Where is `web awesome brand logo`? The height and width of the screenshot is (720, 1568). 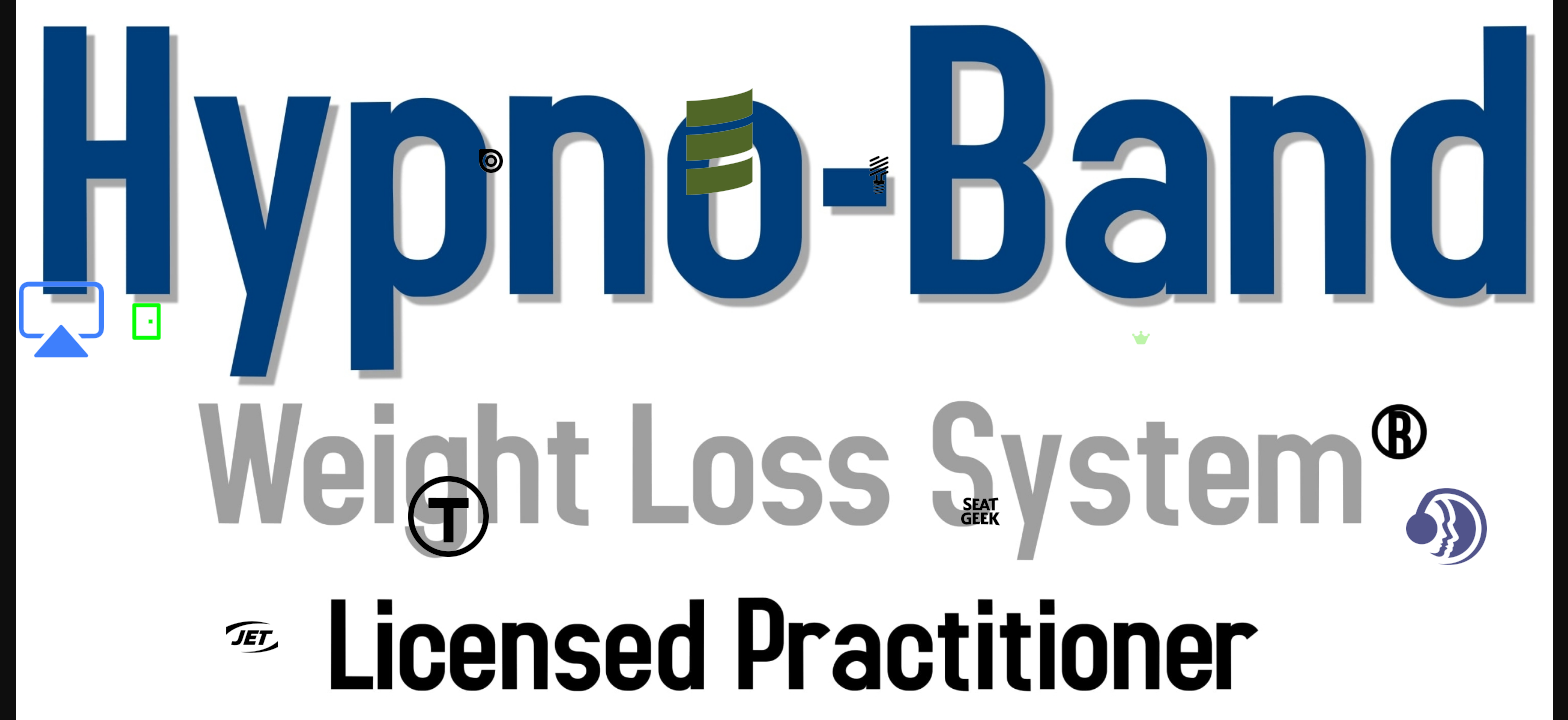
web awesome brand logo is located at coordinates (1141, 338).